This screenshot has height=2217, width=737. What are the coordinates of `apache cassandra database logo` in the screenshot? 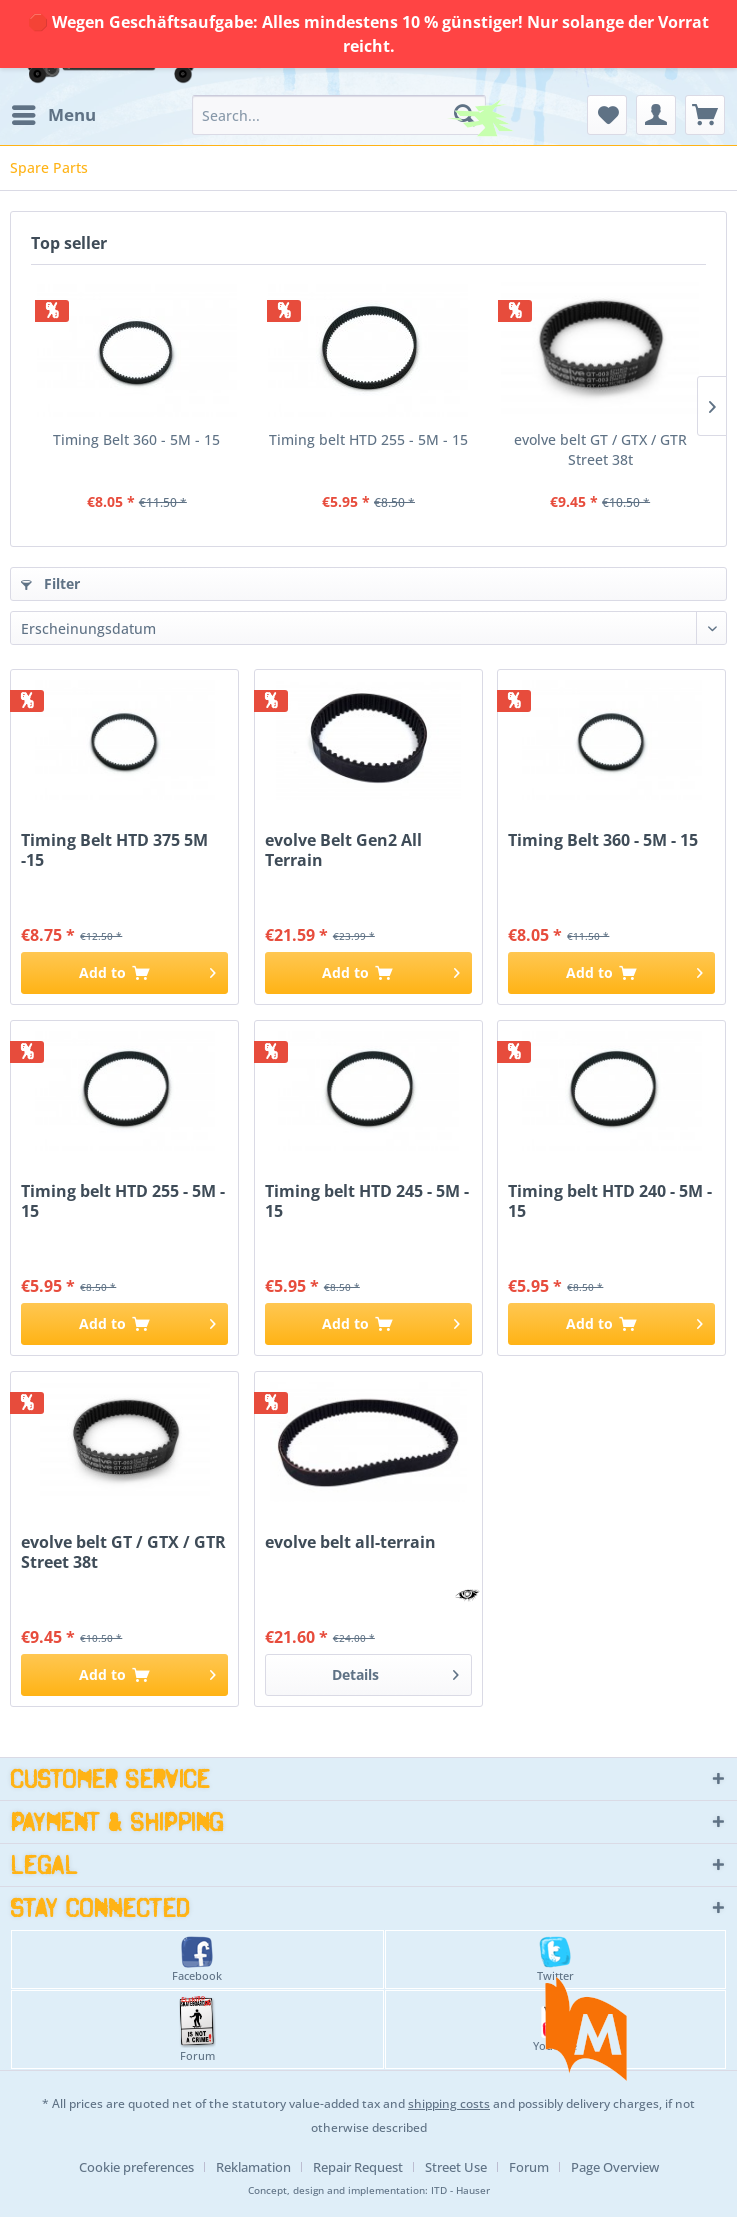 It's located at (467, 1595).